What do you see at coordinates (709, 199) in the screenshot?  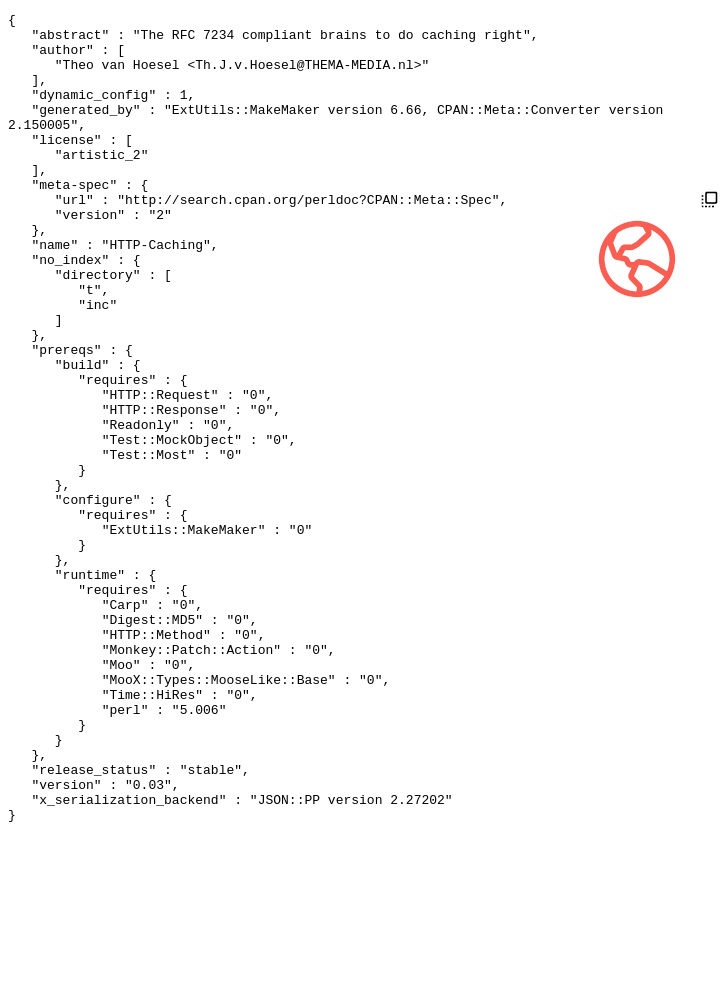 I see `bring selected element to front of layer stack` at bounding box center [709, 199].